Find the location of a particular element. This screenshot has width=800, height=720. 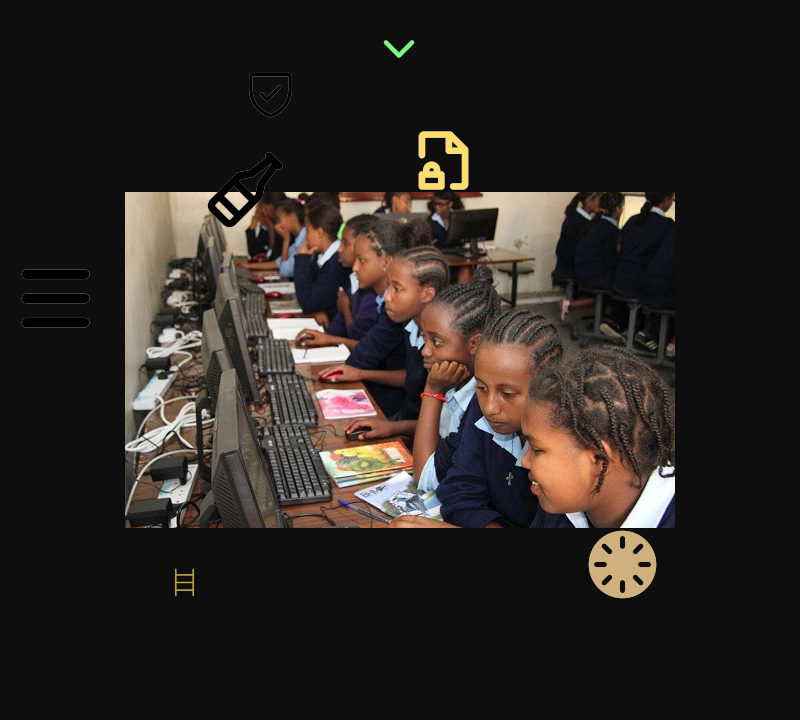

a locked or protected file is located at coordinates (443, 160).